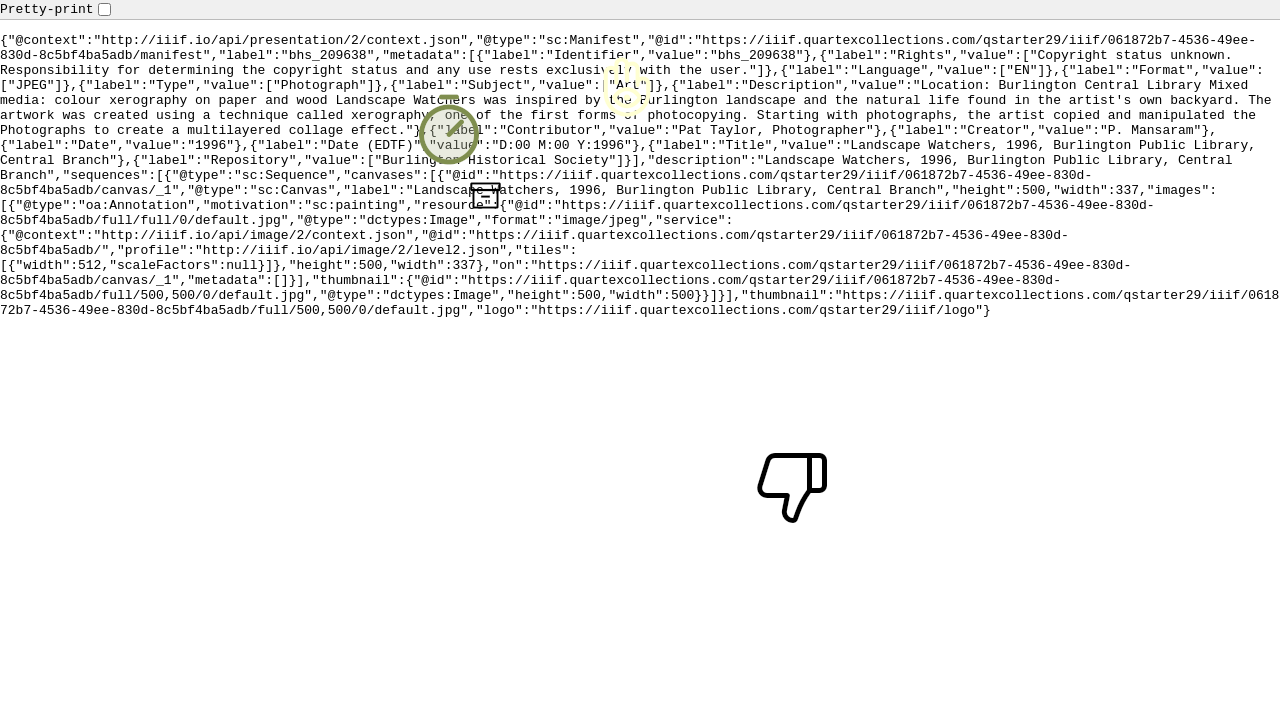  I want to click on archive selected items, so click(485, 195).